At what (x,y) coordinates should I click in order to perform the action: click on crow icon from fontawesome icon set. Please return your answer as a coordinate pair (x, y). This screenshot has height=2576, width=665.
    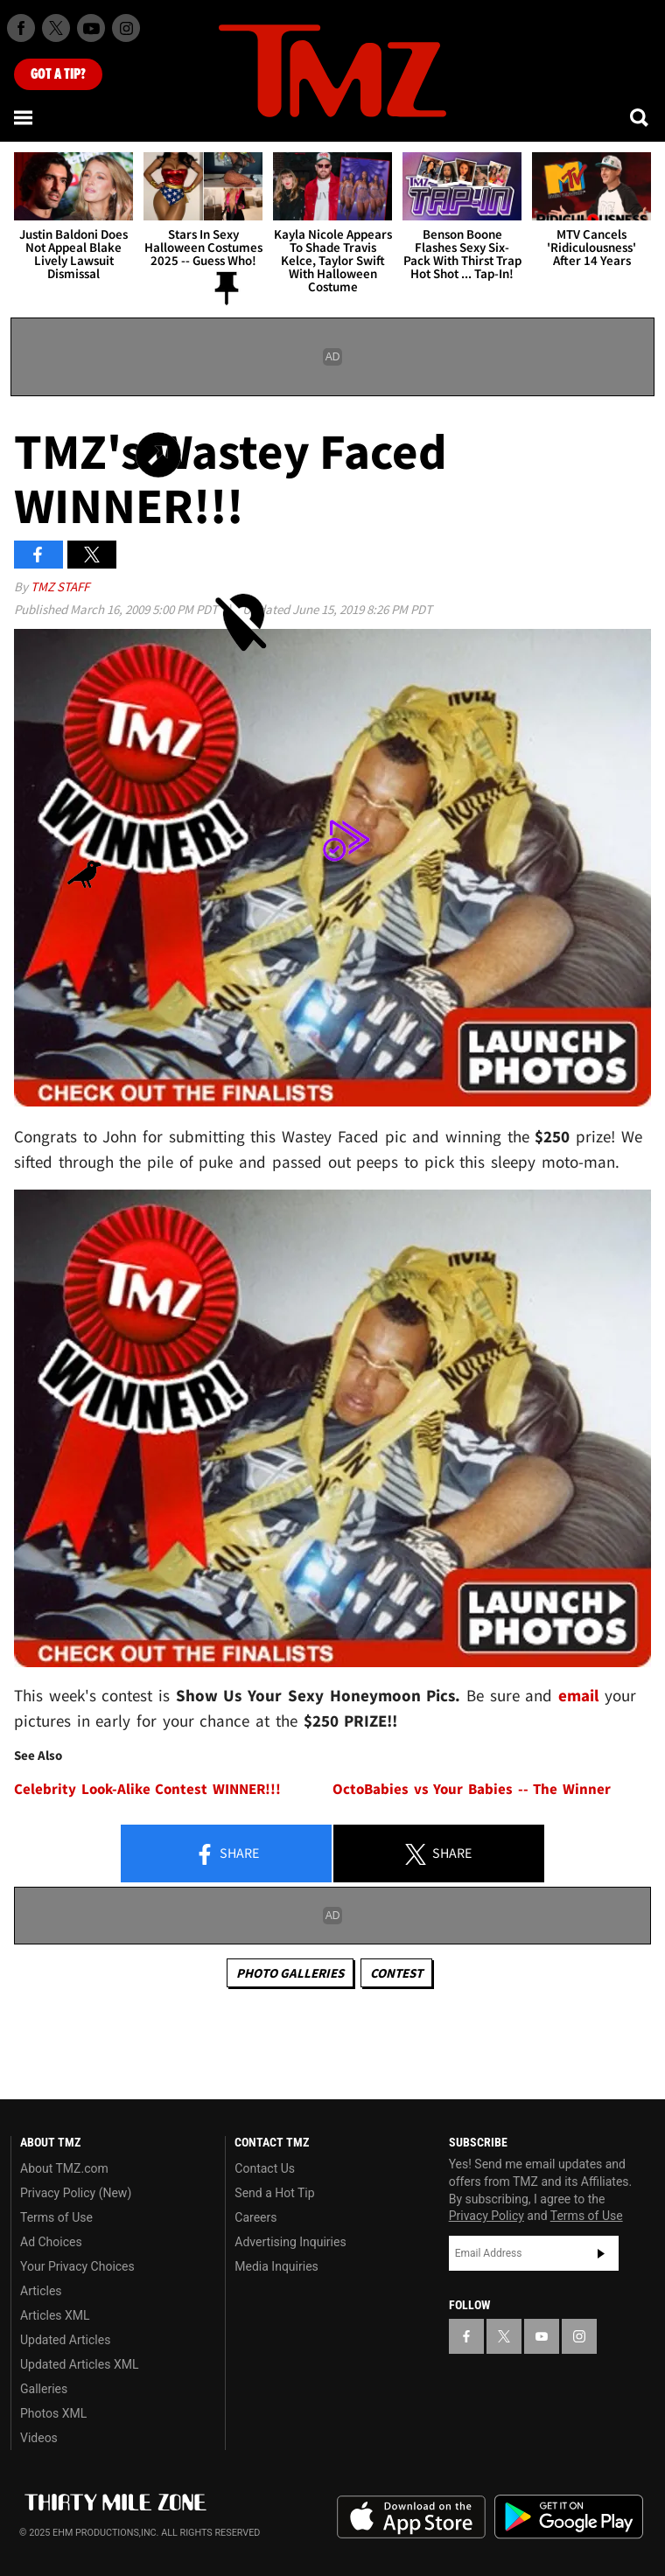
    Looking at the image, I should click on (84, 874).